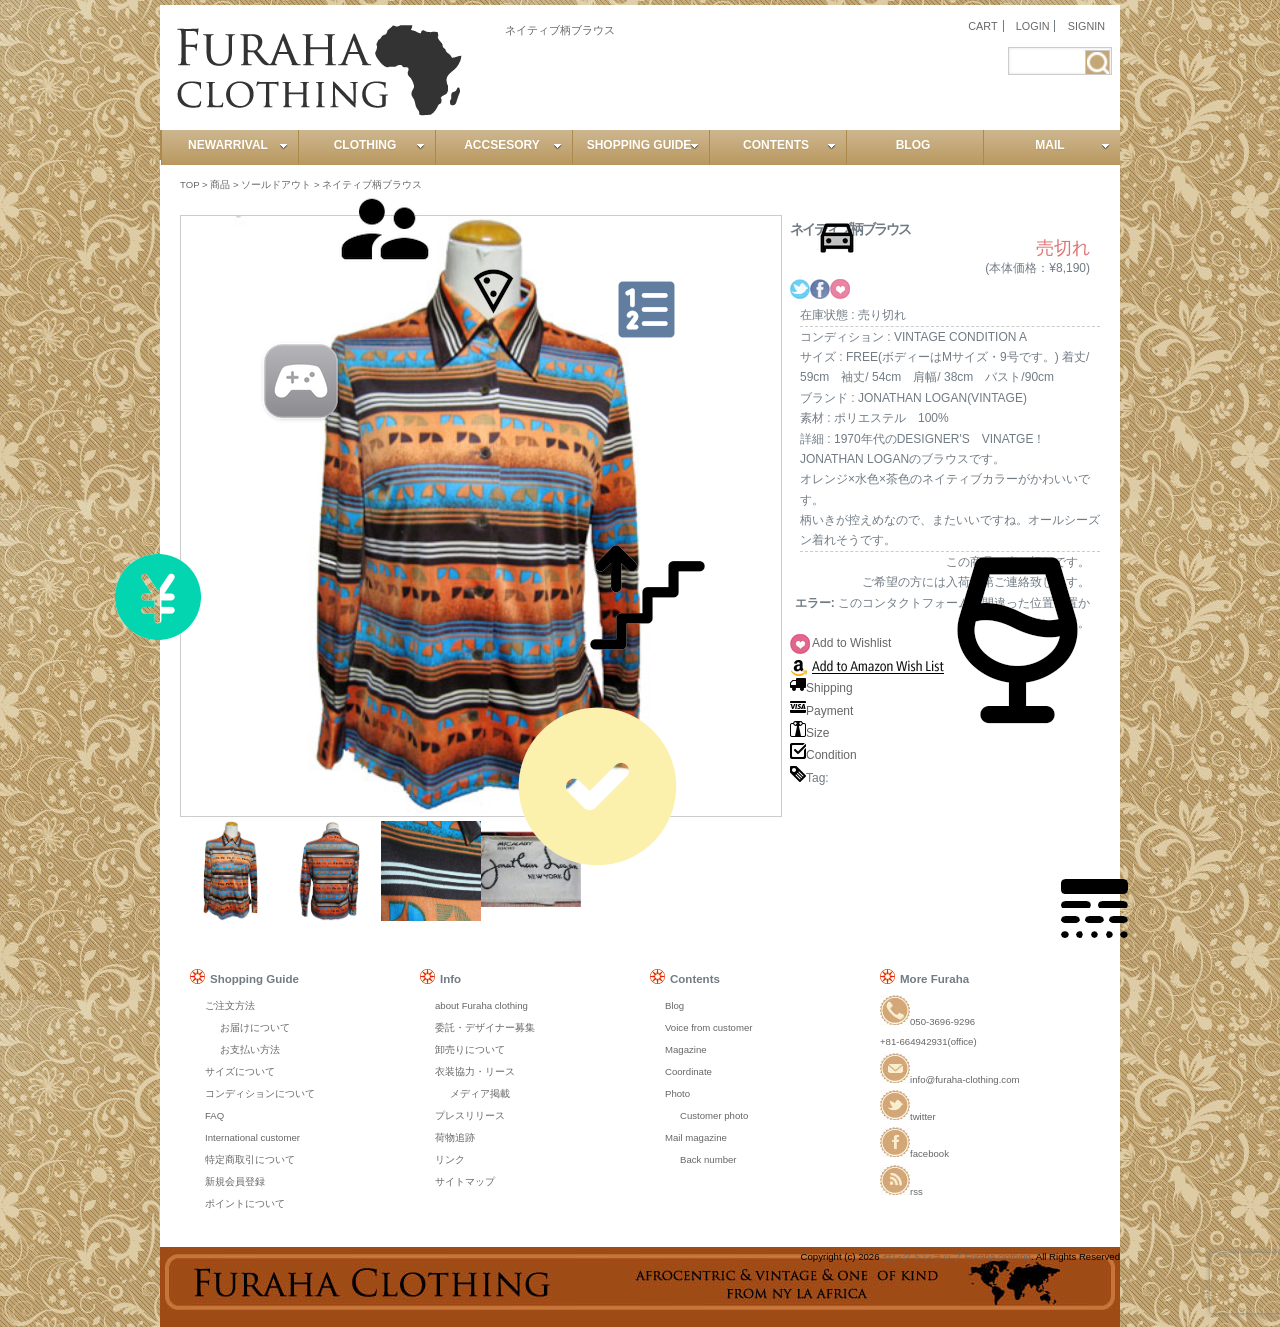  I want to click on indicates a completed or successful action, so click(597, 786).